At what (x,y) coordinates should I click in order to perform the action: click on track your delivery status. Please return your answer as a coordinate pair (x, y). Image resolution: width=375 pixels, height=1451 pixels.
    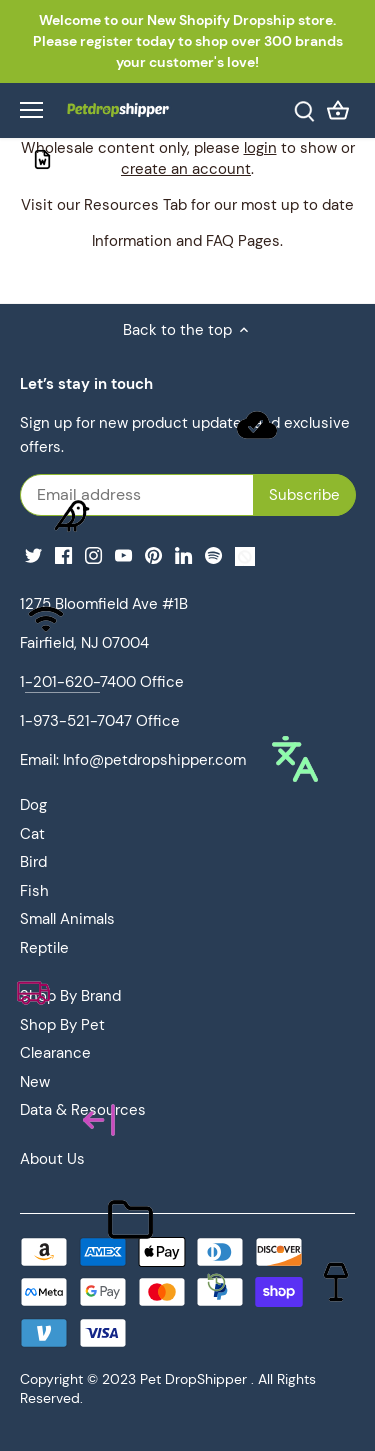
    Looking at the image, I should click on (32, 991).